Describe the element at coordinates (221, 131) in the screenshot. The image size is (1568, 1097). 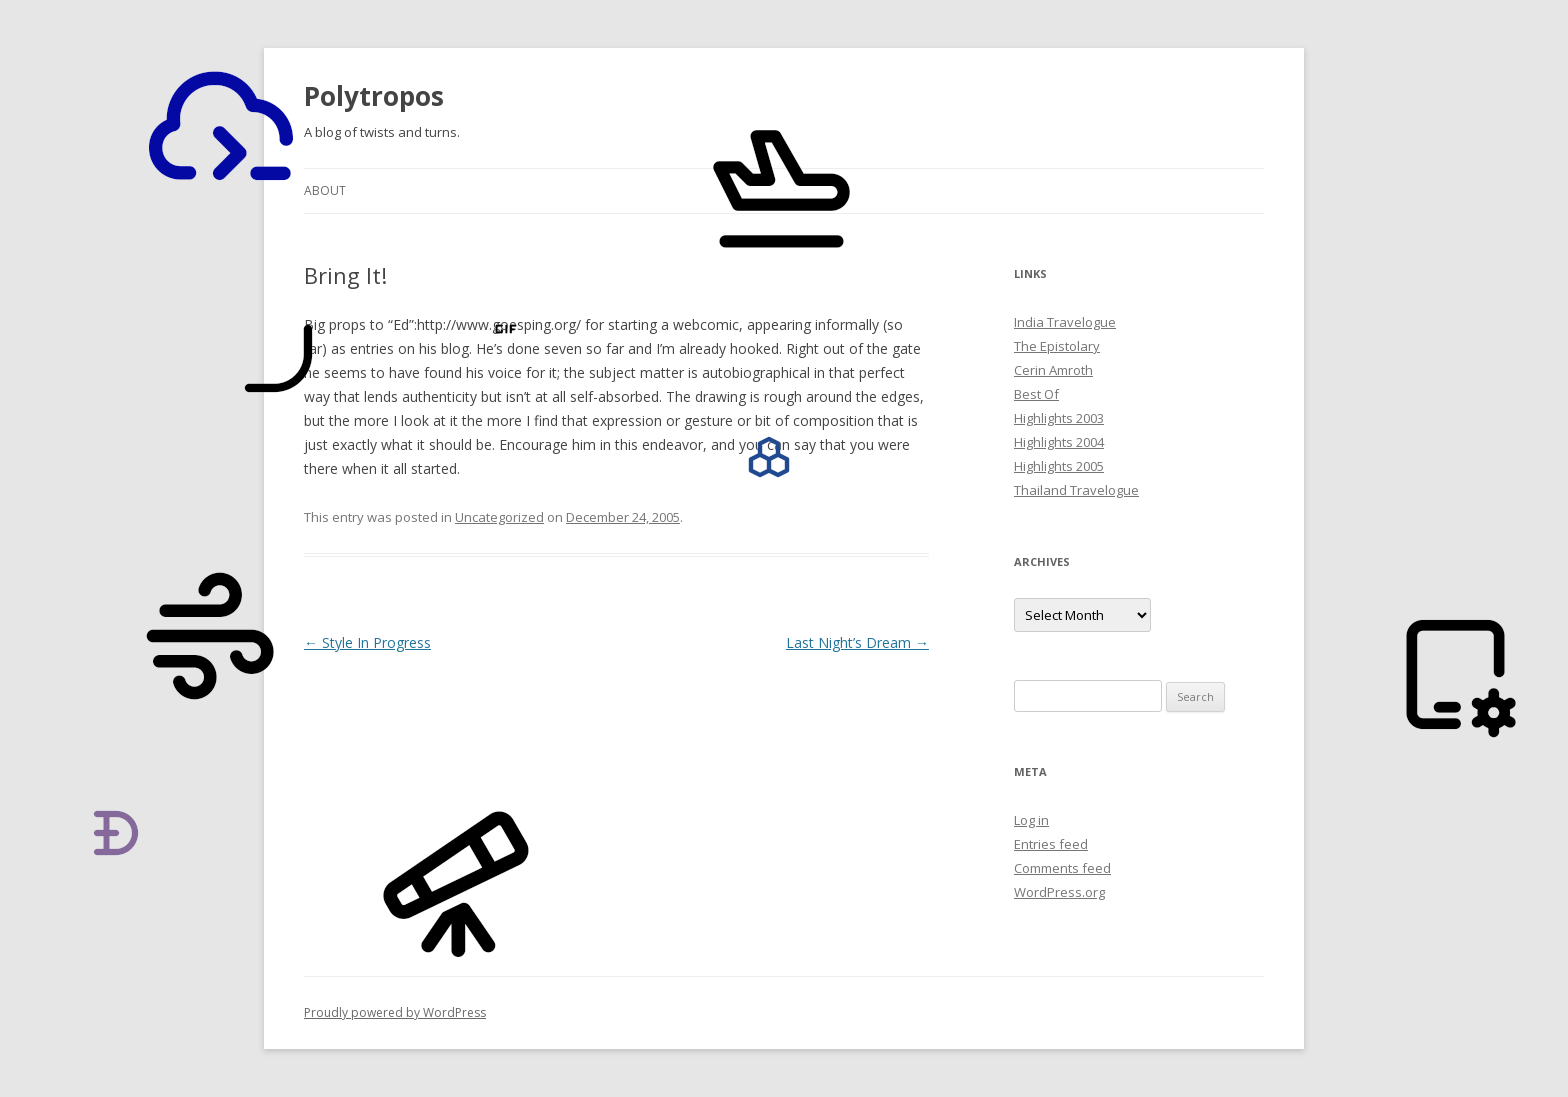
I see `access cloud-based AI agent or assistant` at that location.